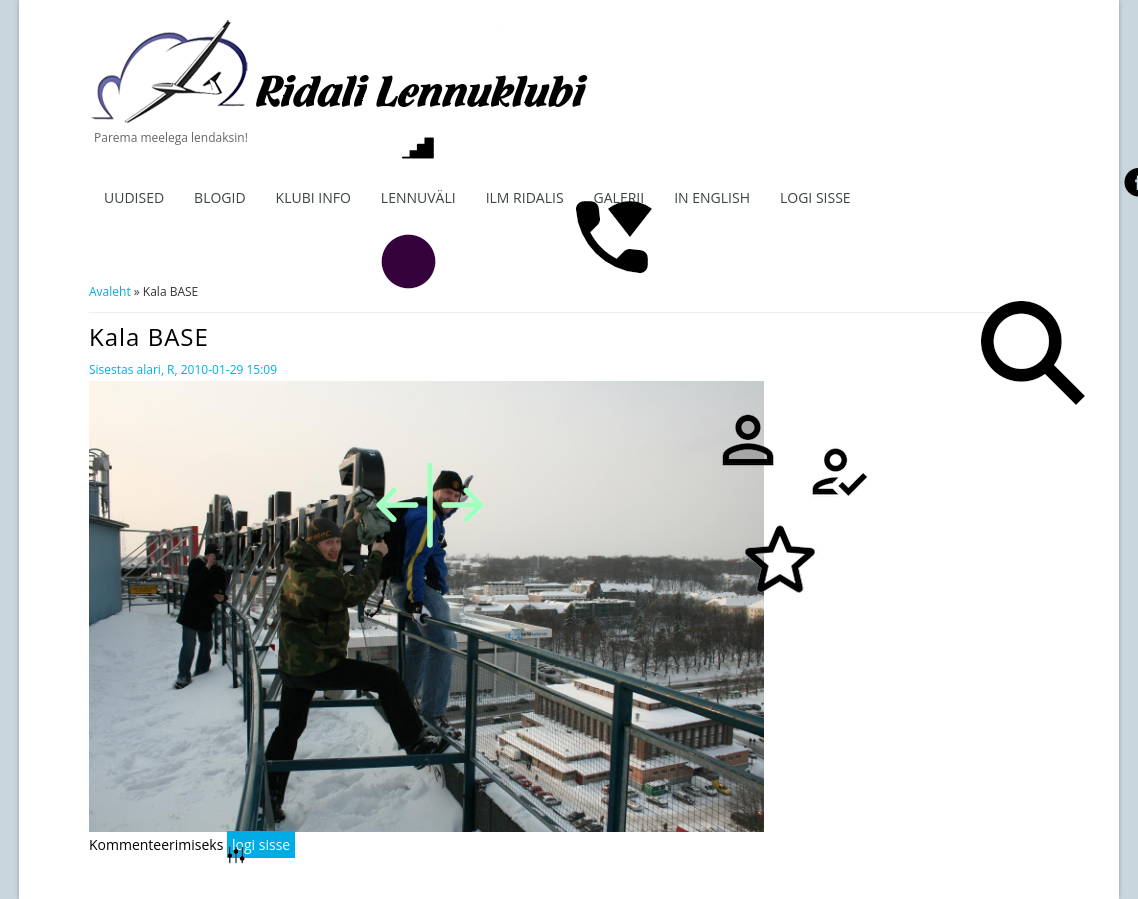  Describe the element at coordinates (236, 855) in the screenshot. I see `adjust settings or preferences` at that location.